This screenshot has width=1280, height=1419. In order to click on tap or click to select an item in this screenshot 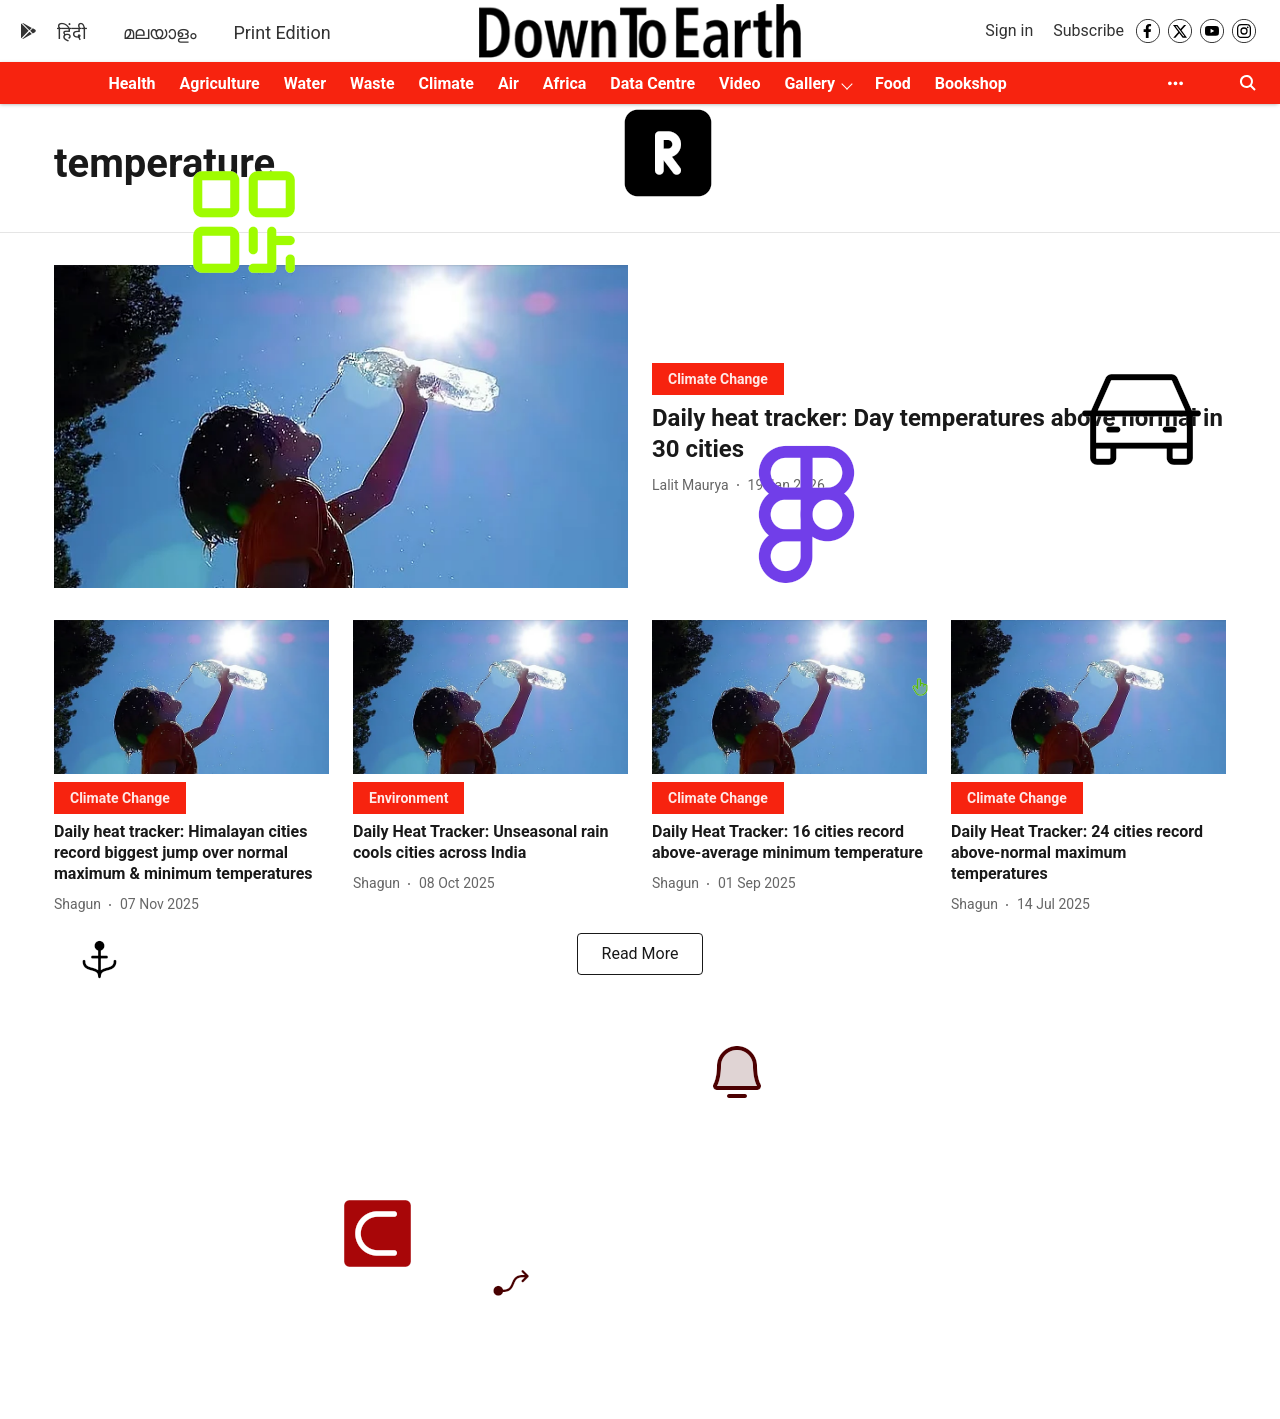, I will do `click(920, 687)`.